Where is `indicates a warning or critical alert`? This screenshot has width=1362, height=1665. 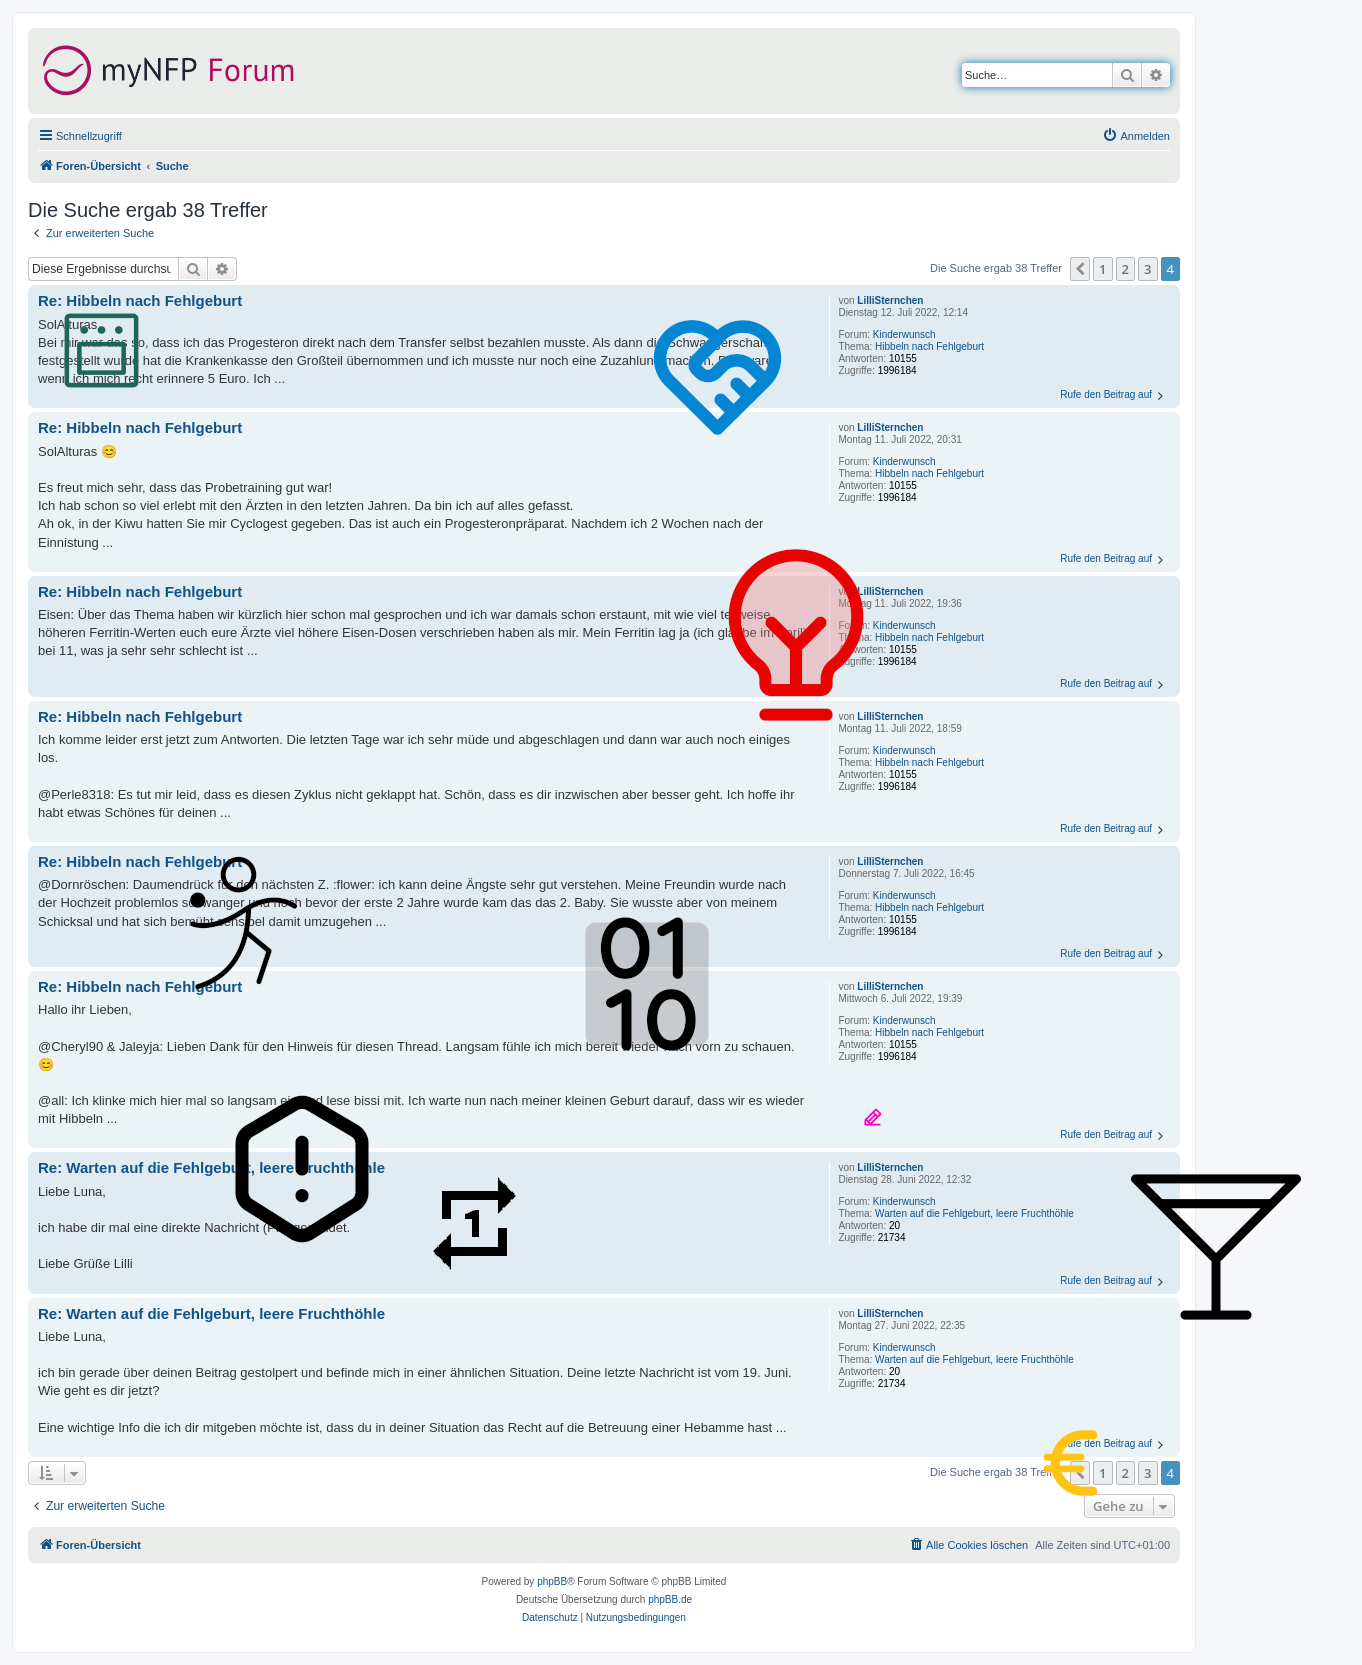 indicates a warning or critical alert is located at coordinates (302, 1169).